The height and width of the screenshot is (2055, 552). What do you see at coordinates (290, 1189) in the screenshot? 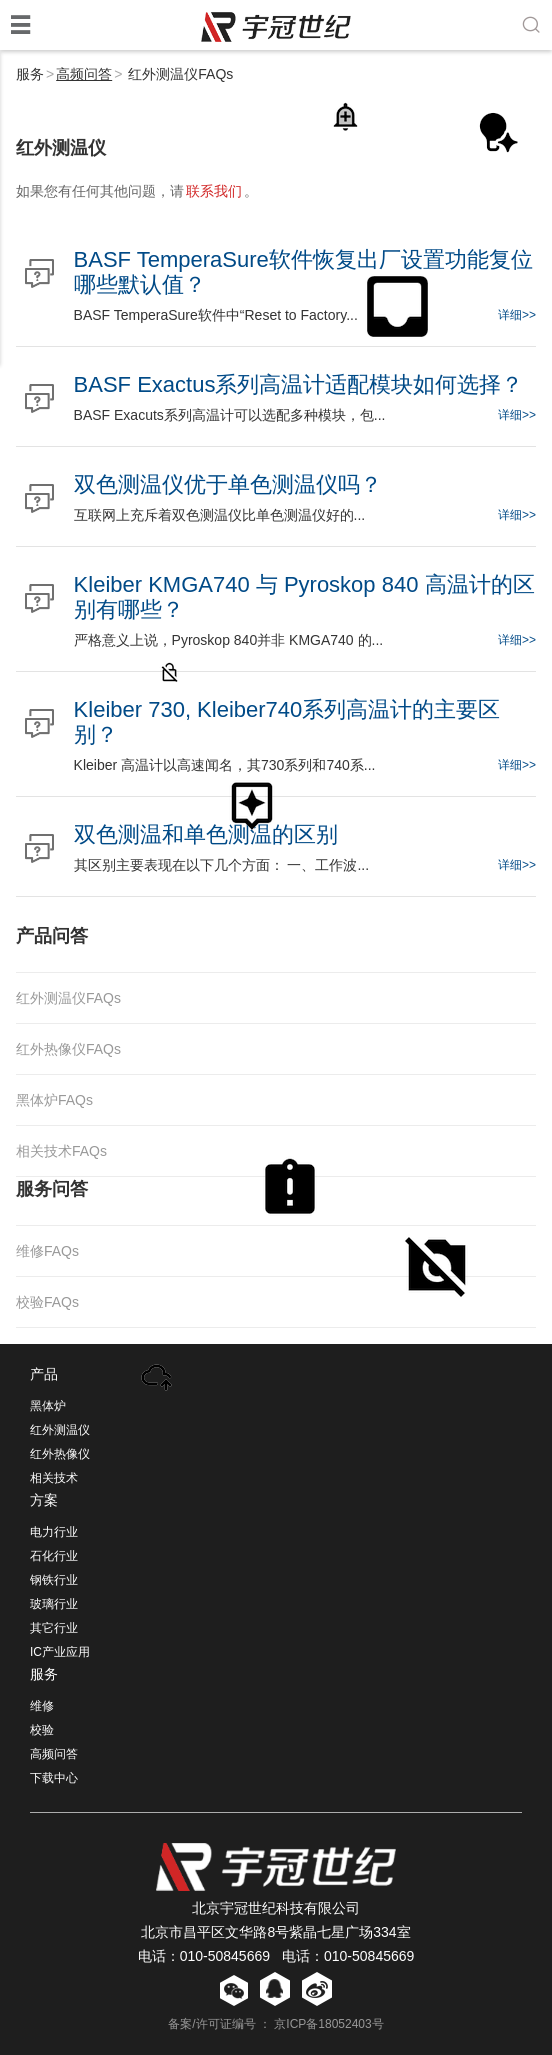
I see `view overdue or late assignments` at bounding box center [290, 1189].